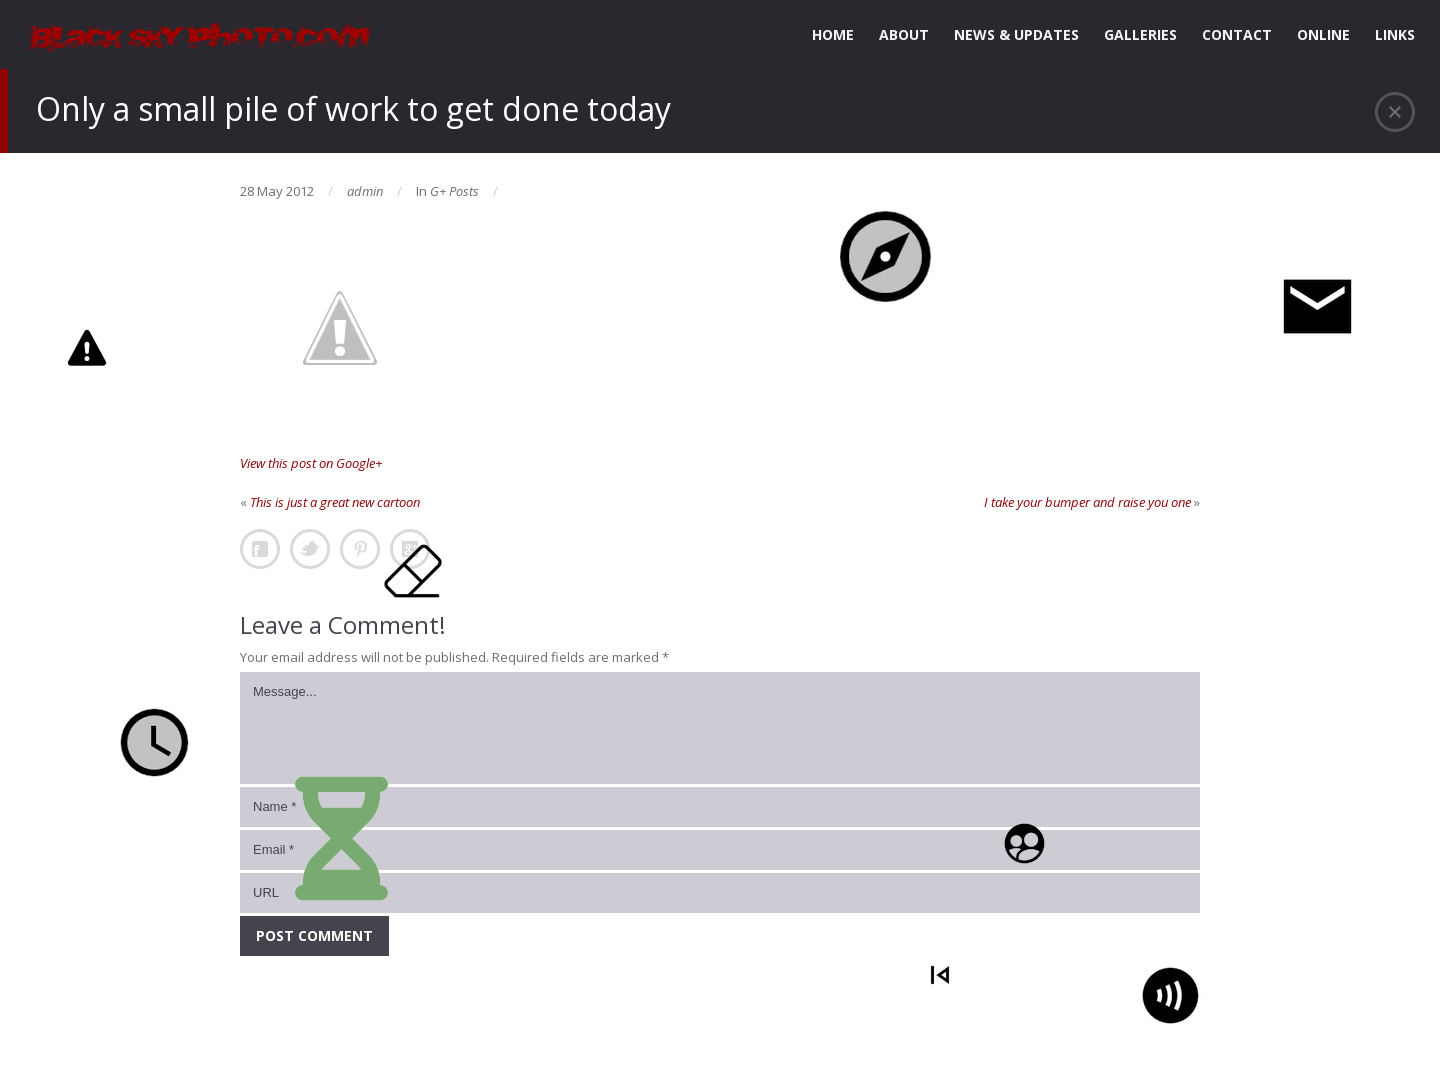 This screenshot has width=1440, height=1067. Describe the element at coordinates (87, 349) in the screenshot. I see `indicates a warning or caution state` at that location.